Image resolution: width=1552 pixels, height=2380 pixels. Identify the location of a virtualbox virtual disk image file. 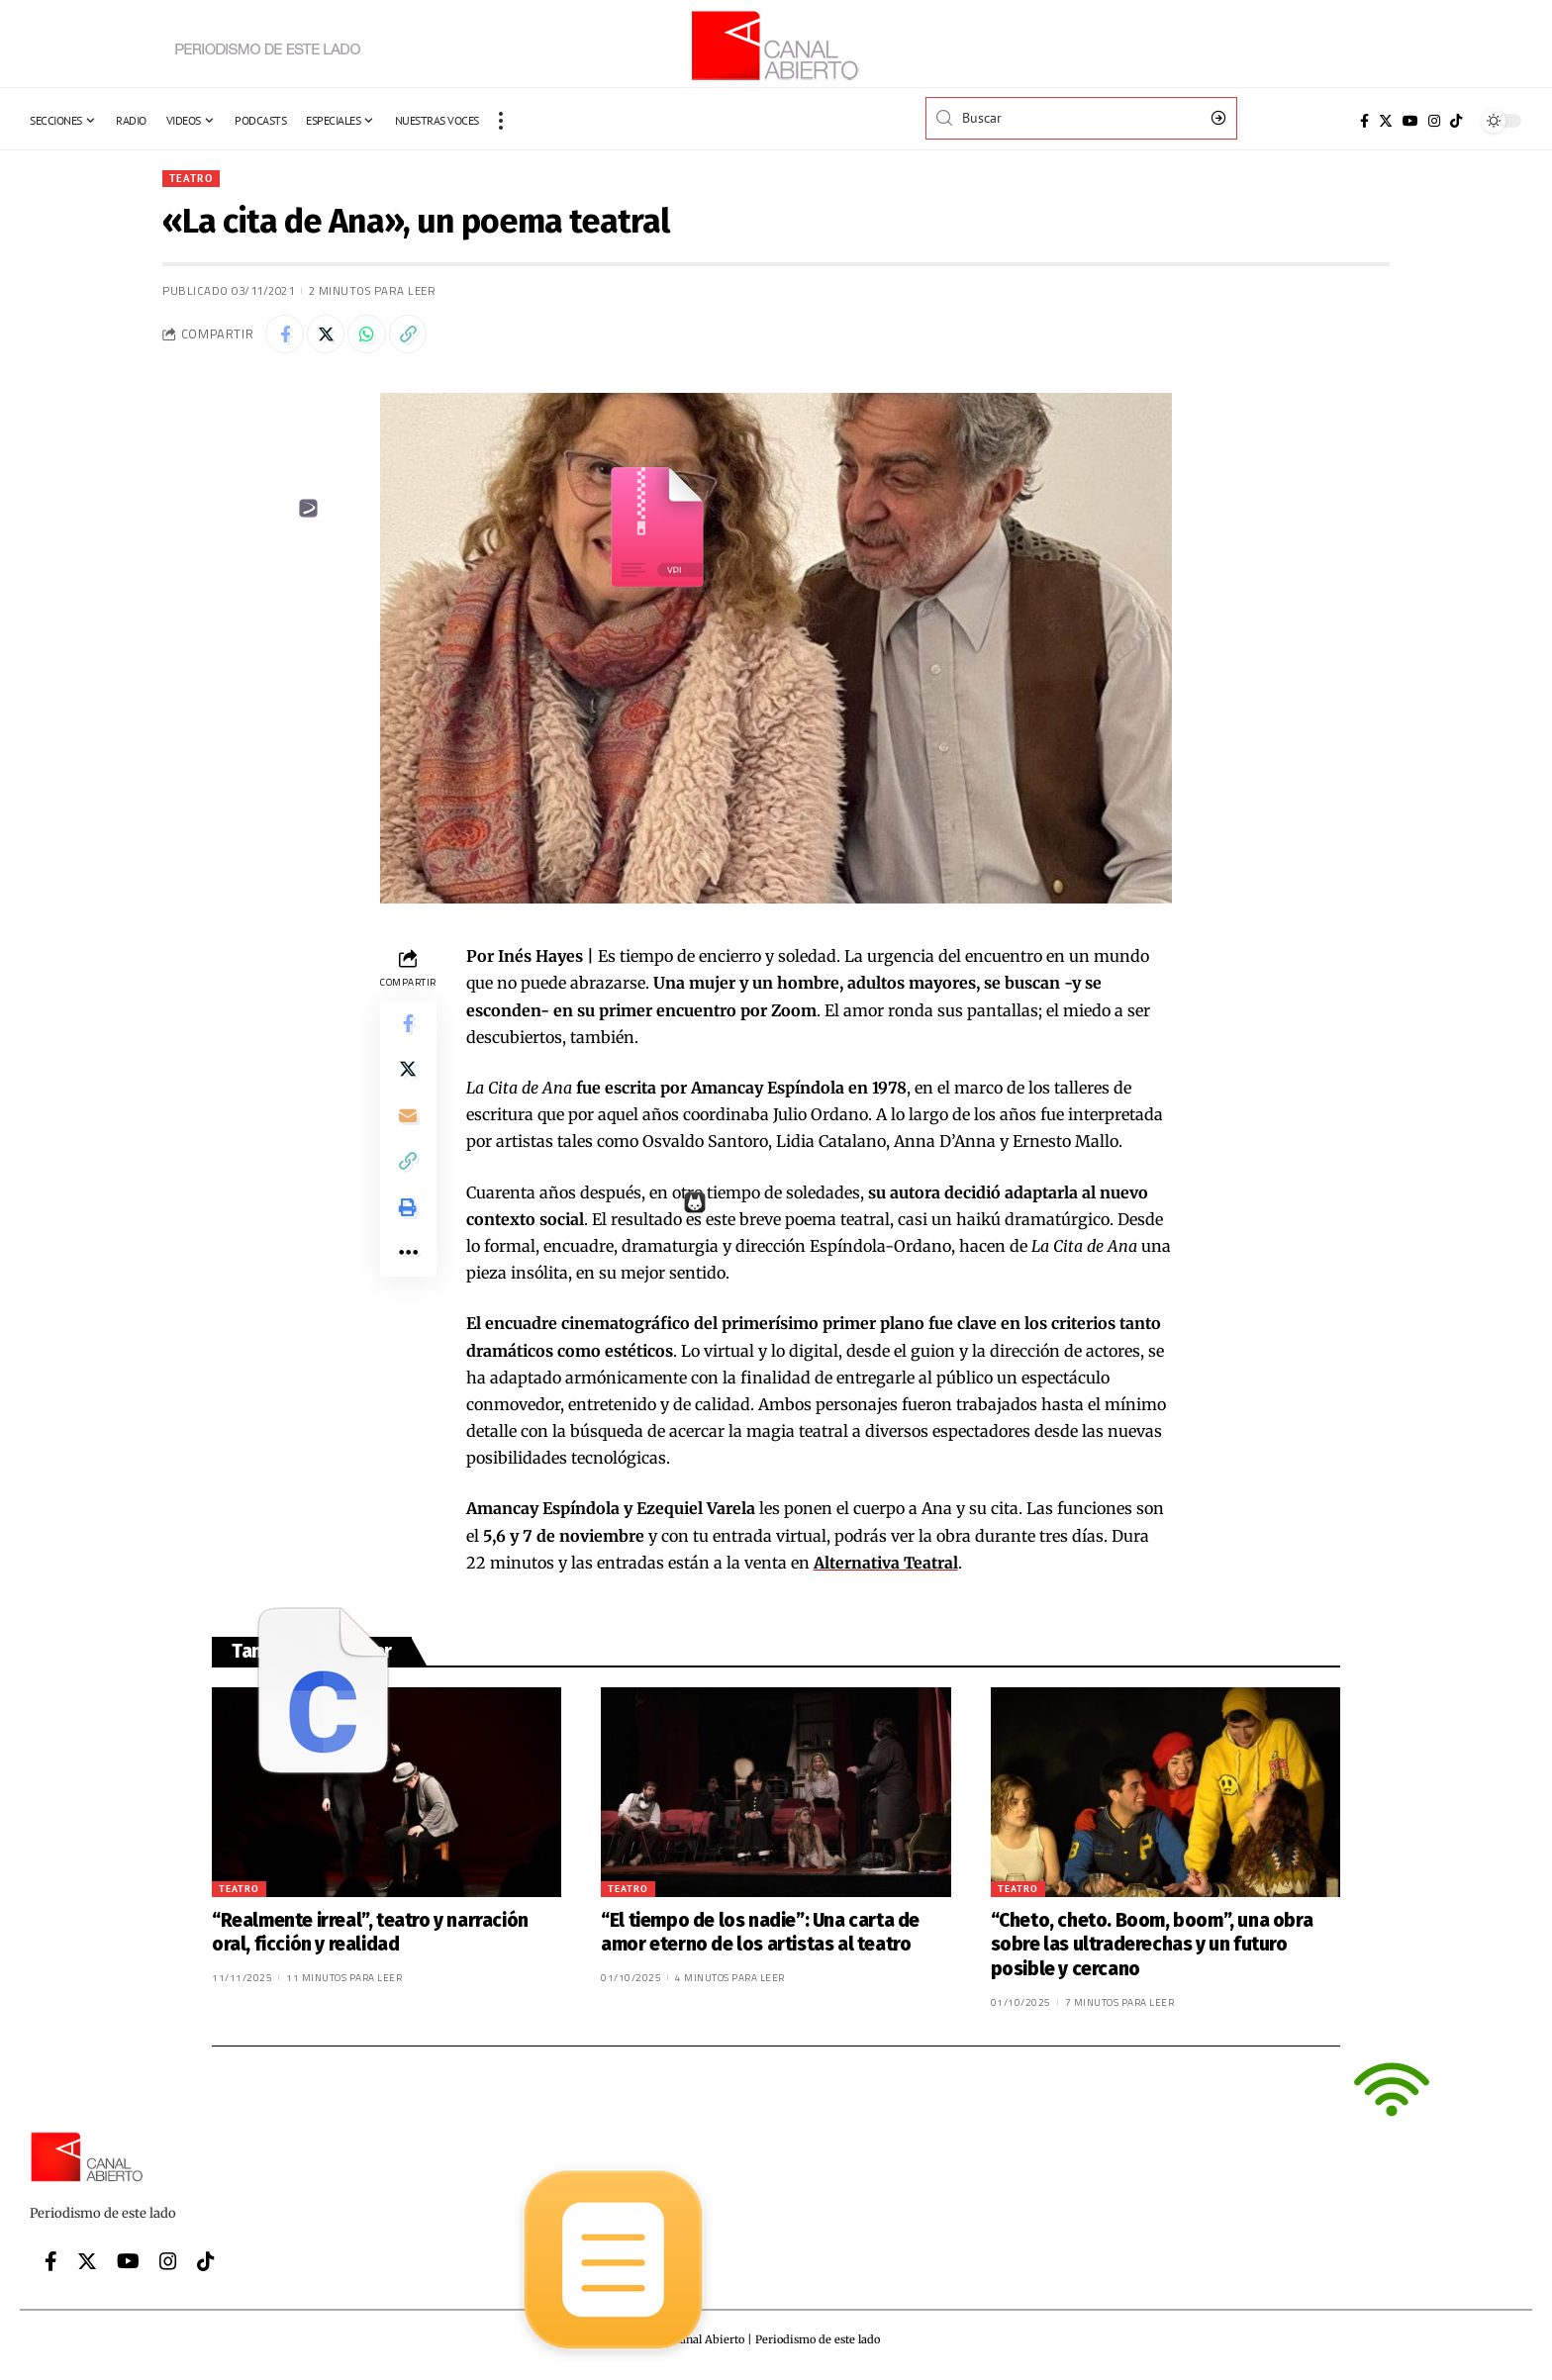
(657, 529).